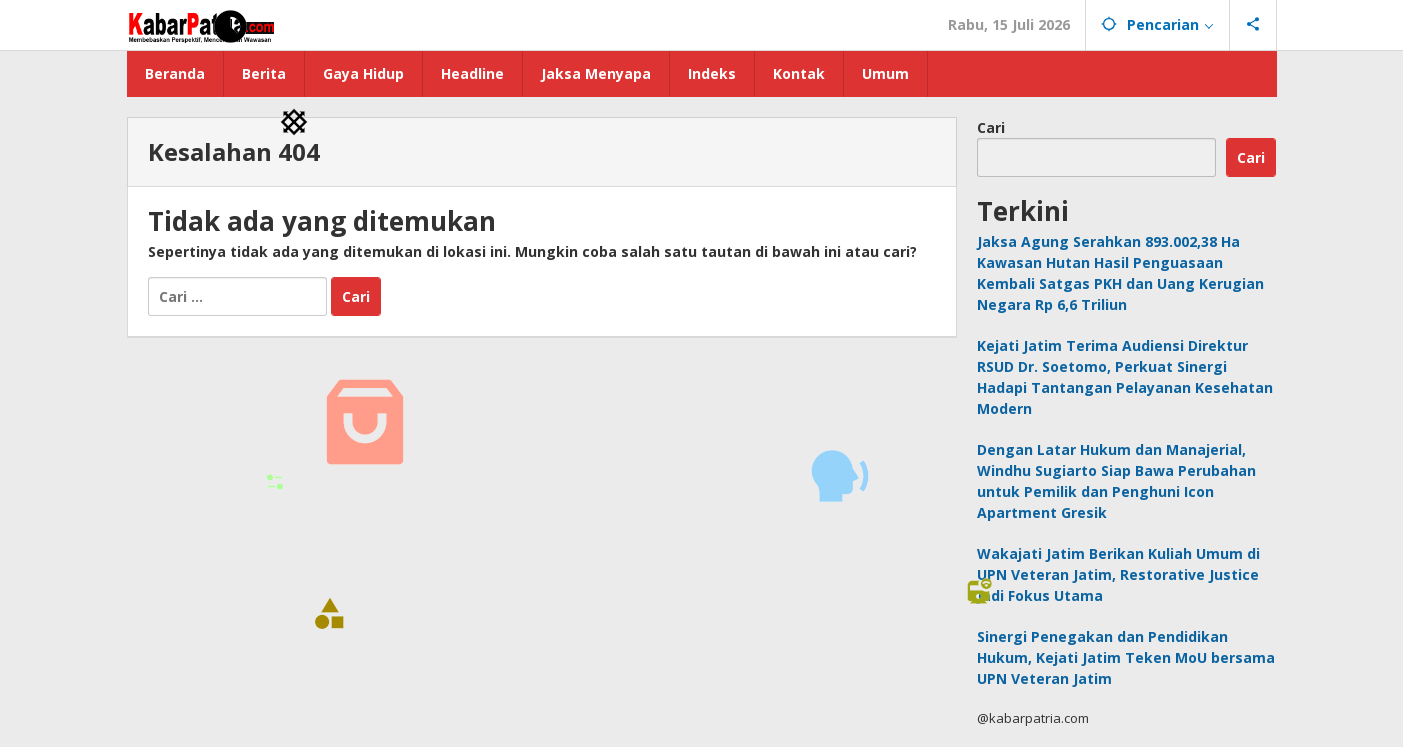 Image resolution: width=1403 pixels, height=747 pixels. I want to click on centos linux operating system logo, so click(294, 122).